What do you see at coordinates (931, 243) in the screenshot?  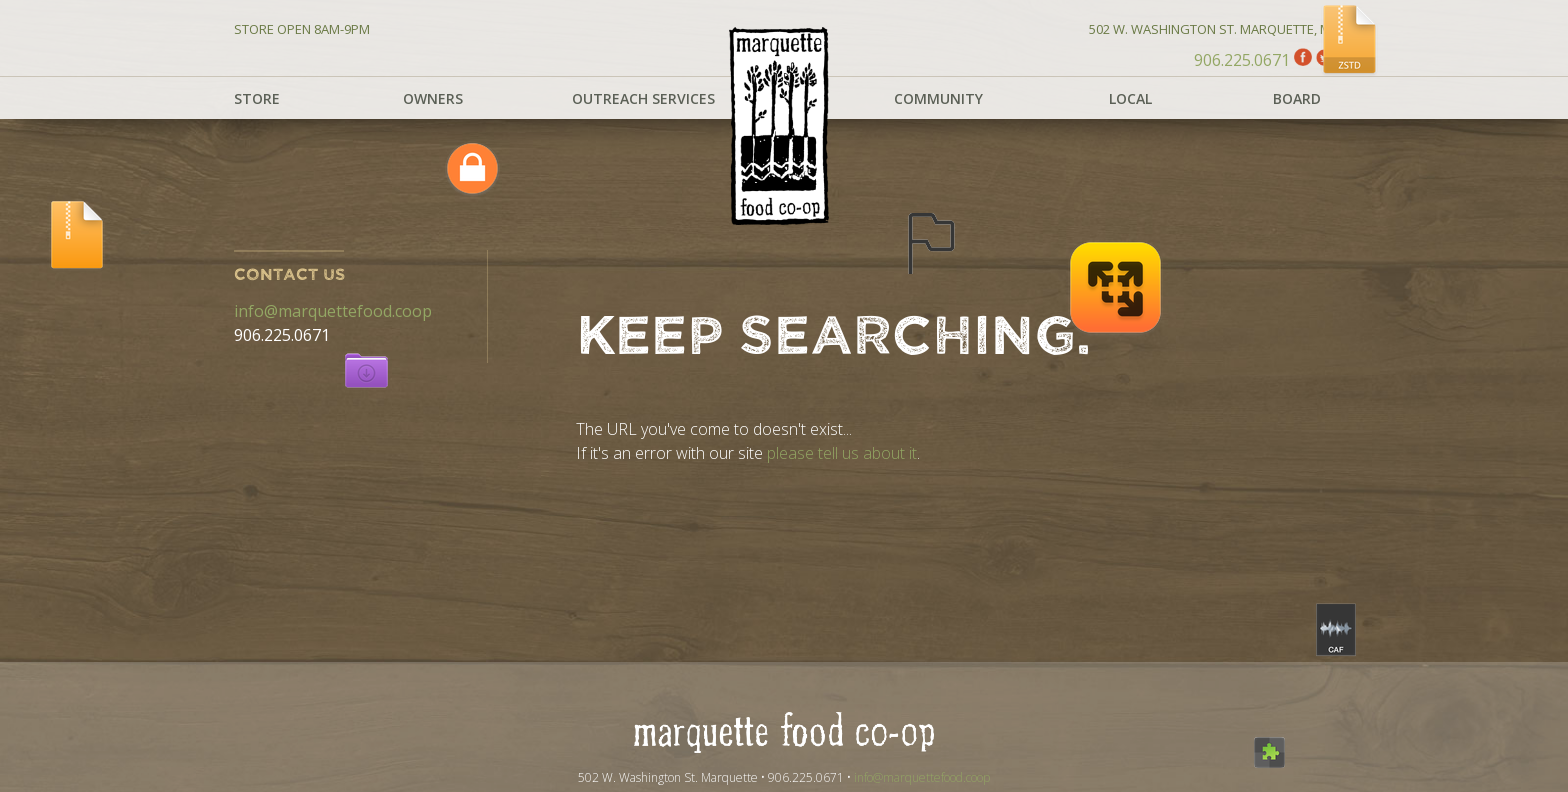 I see `access region or language settings` at bounding box center [931, 243].